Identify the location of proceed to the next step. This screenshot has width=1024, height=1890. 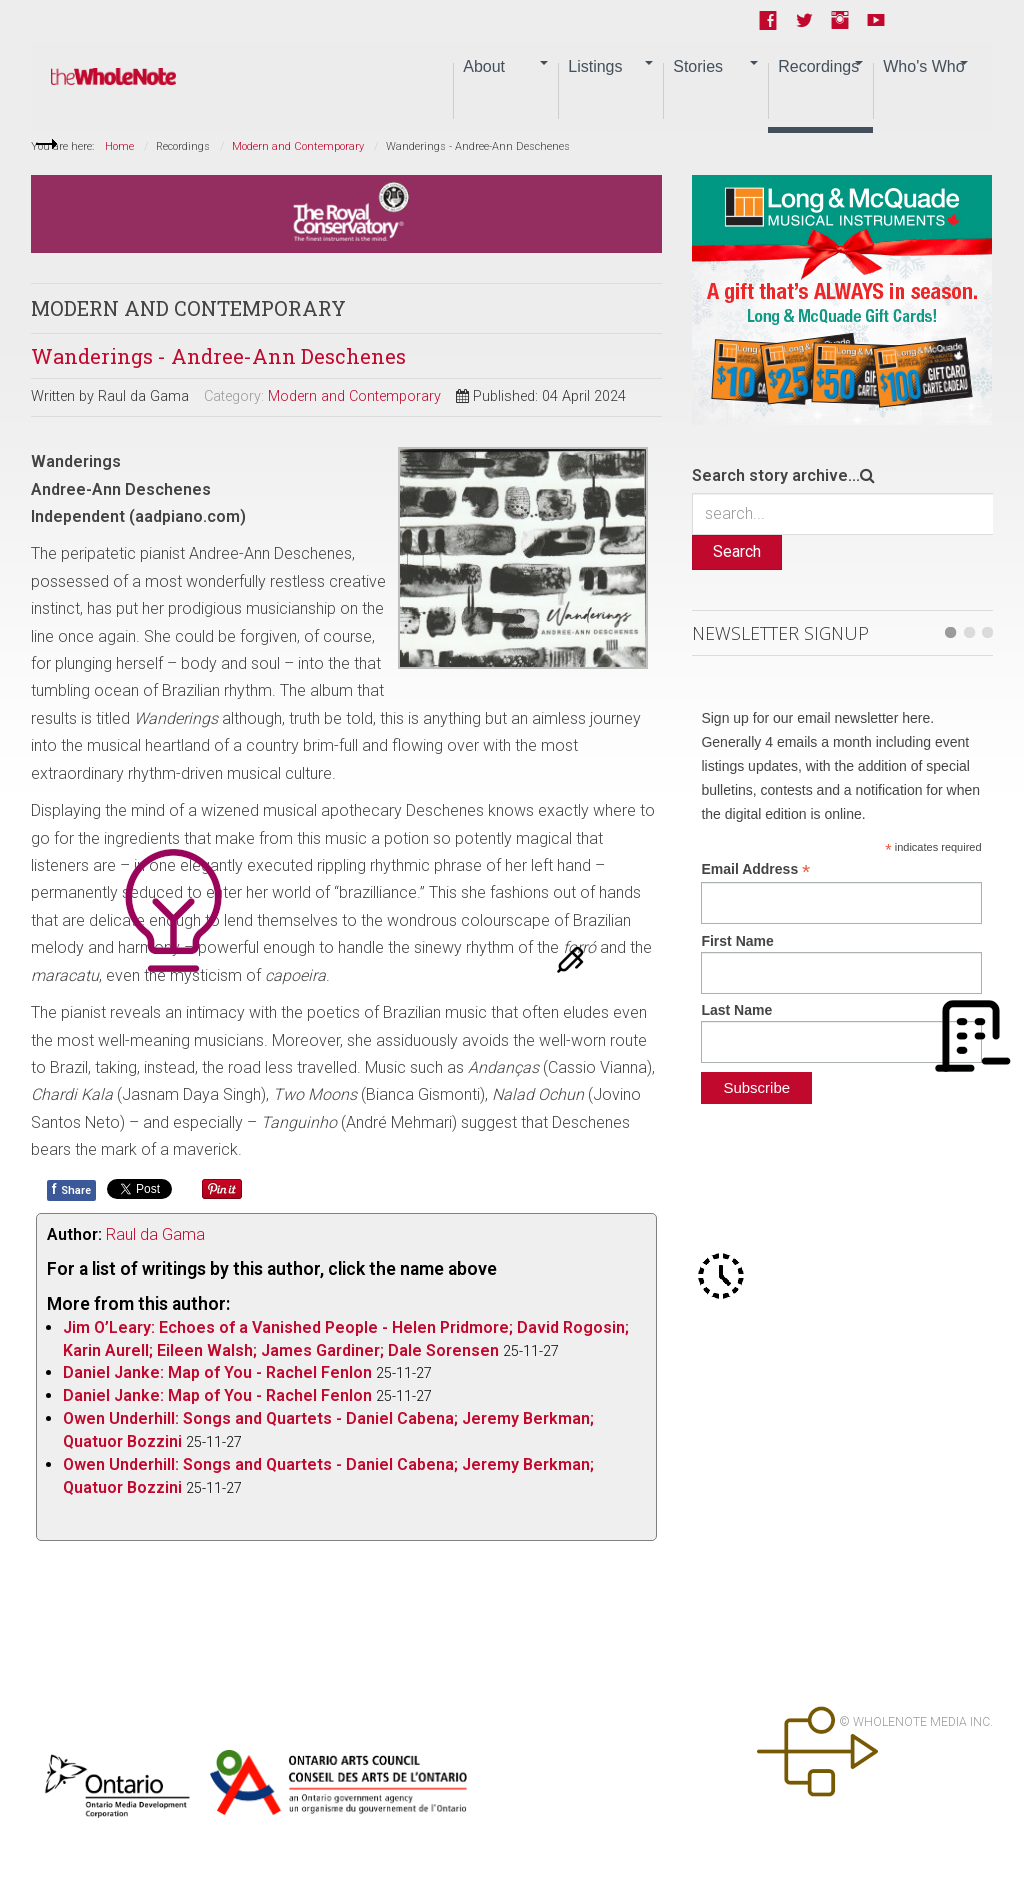
(47, 144).